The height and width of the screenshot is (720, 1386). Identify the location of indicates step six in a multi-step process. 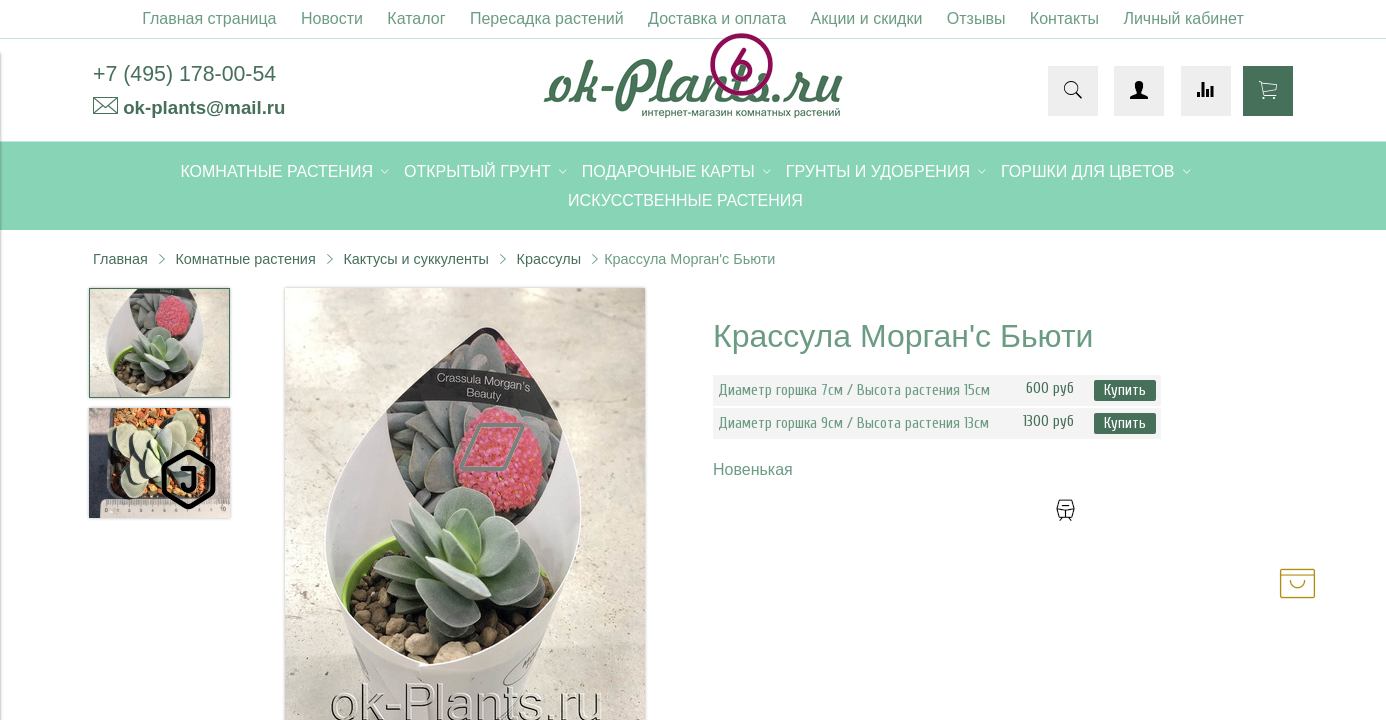
(741, 64).